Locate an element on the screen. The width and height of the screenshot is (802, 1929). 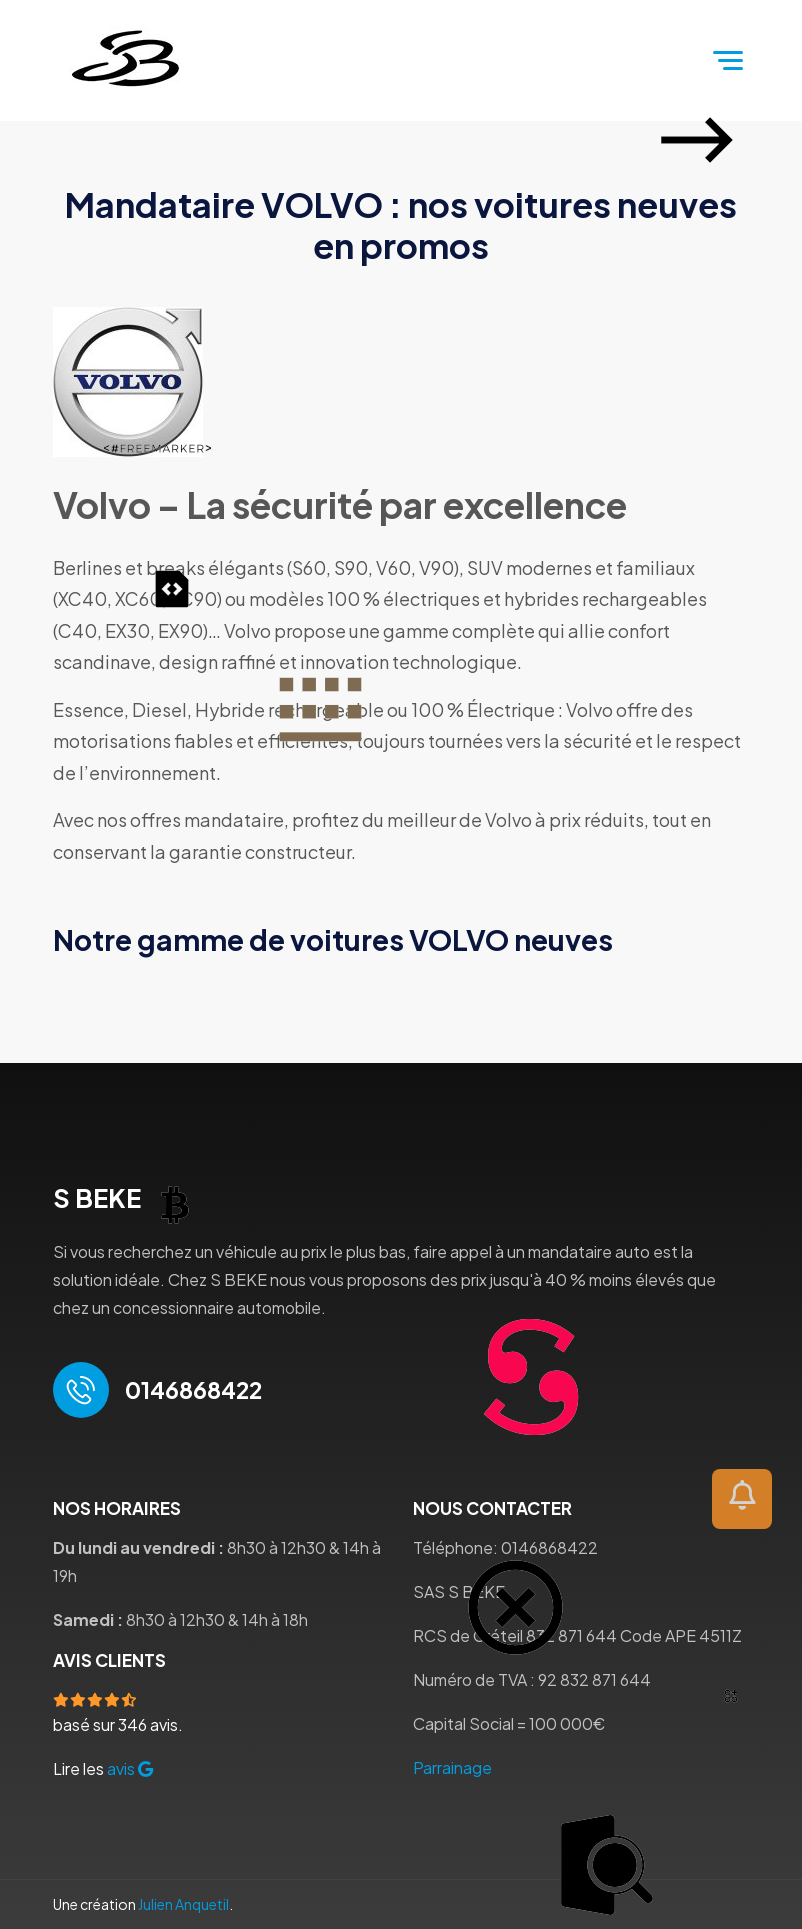
open the on-screen keyboard is located at coordinates (320, 709).